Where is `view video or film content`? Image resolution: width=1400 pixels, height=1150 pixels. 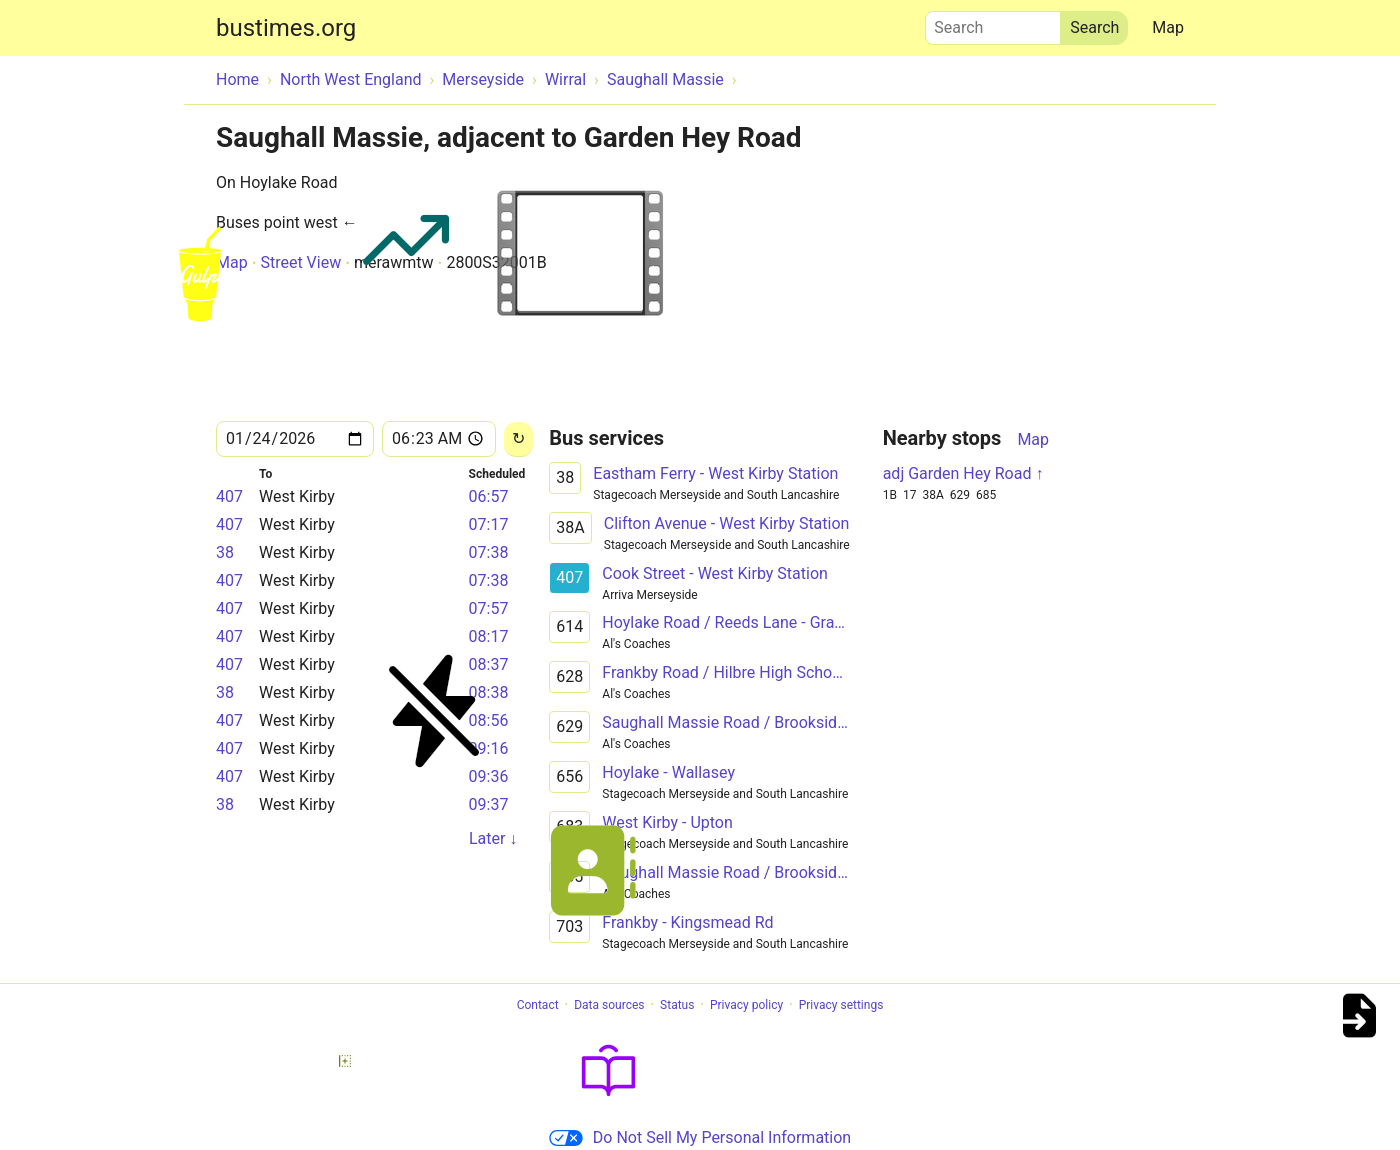
view video or film content is located at coordinates (581, 273).